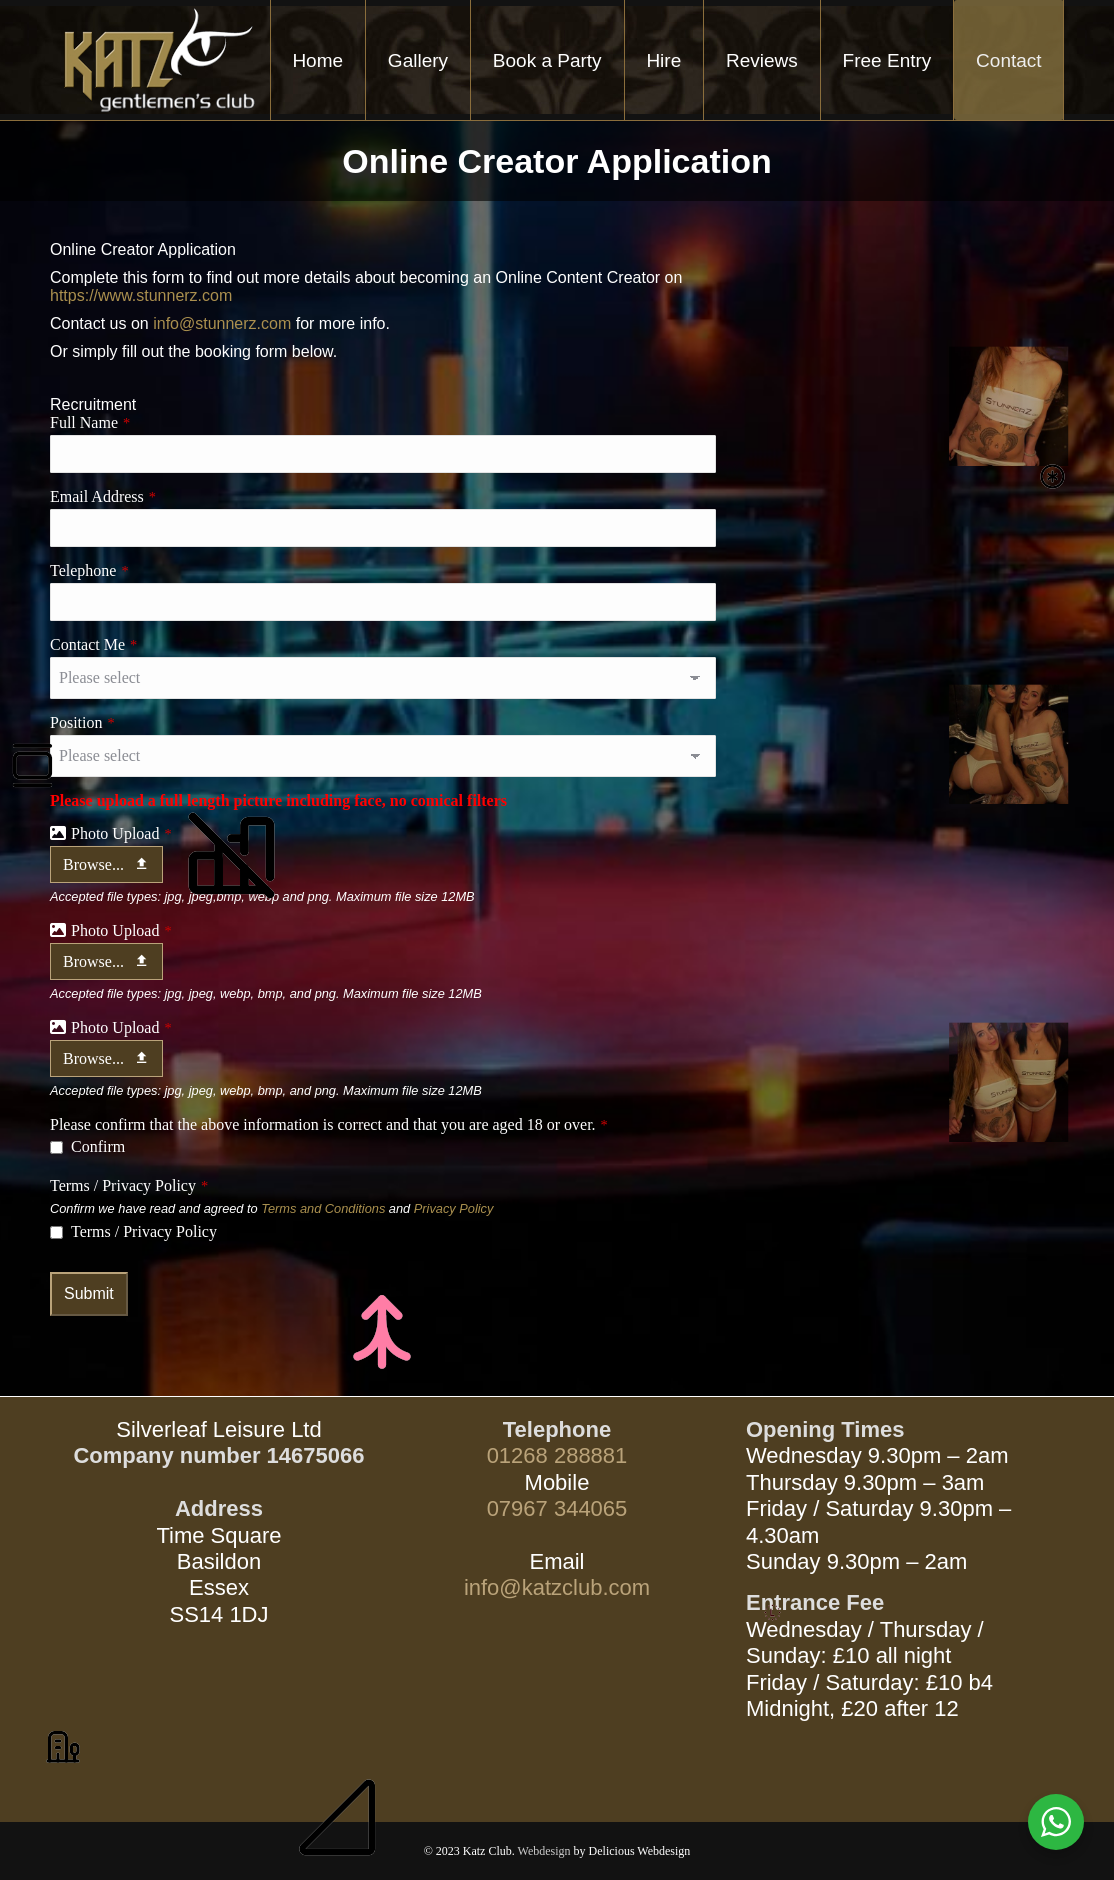 The height and width of the screenshot is (1880, 1114). I want to click on disable chart or analytics view, so click(231, 855).